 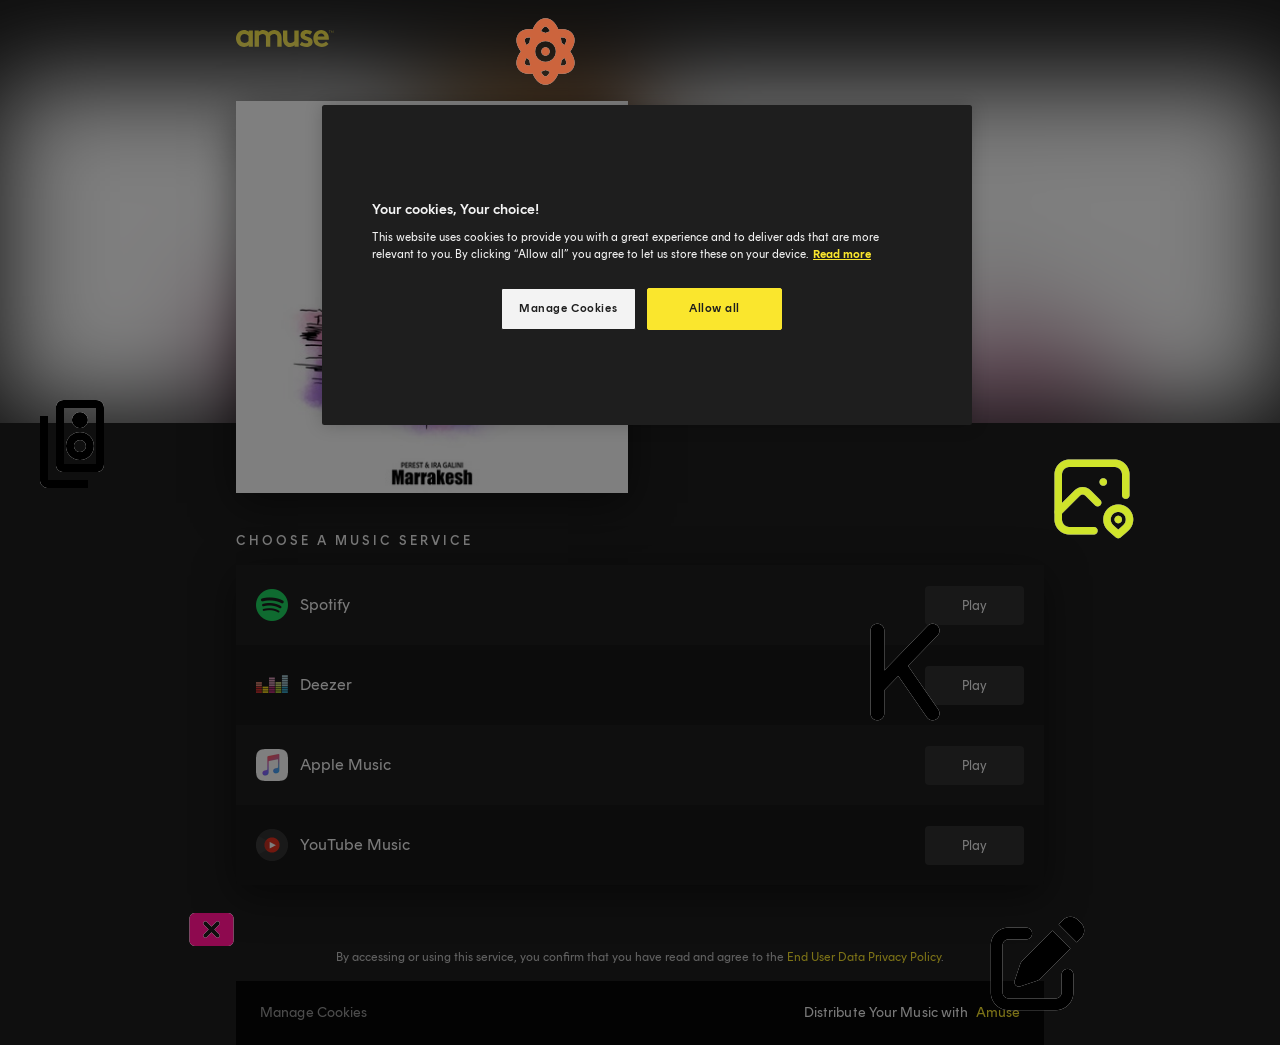 I want to click on edit or modify content, so click(x=1038, y=963).